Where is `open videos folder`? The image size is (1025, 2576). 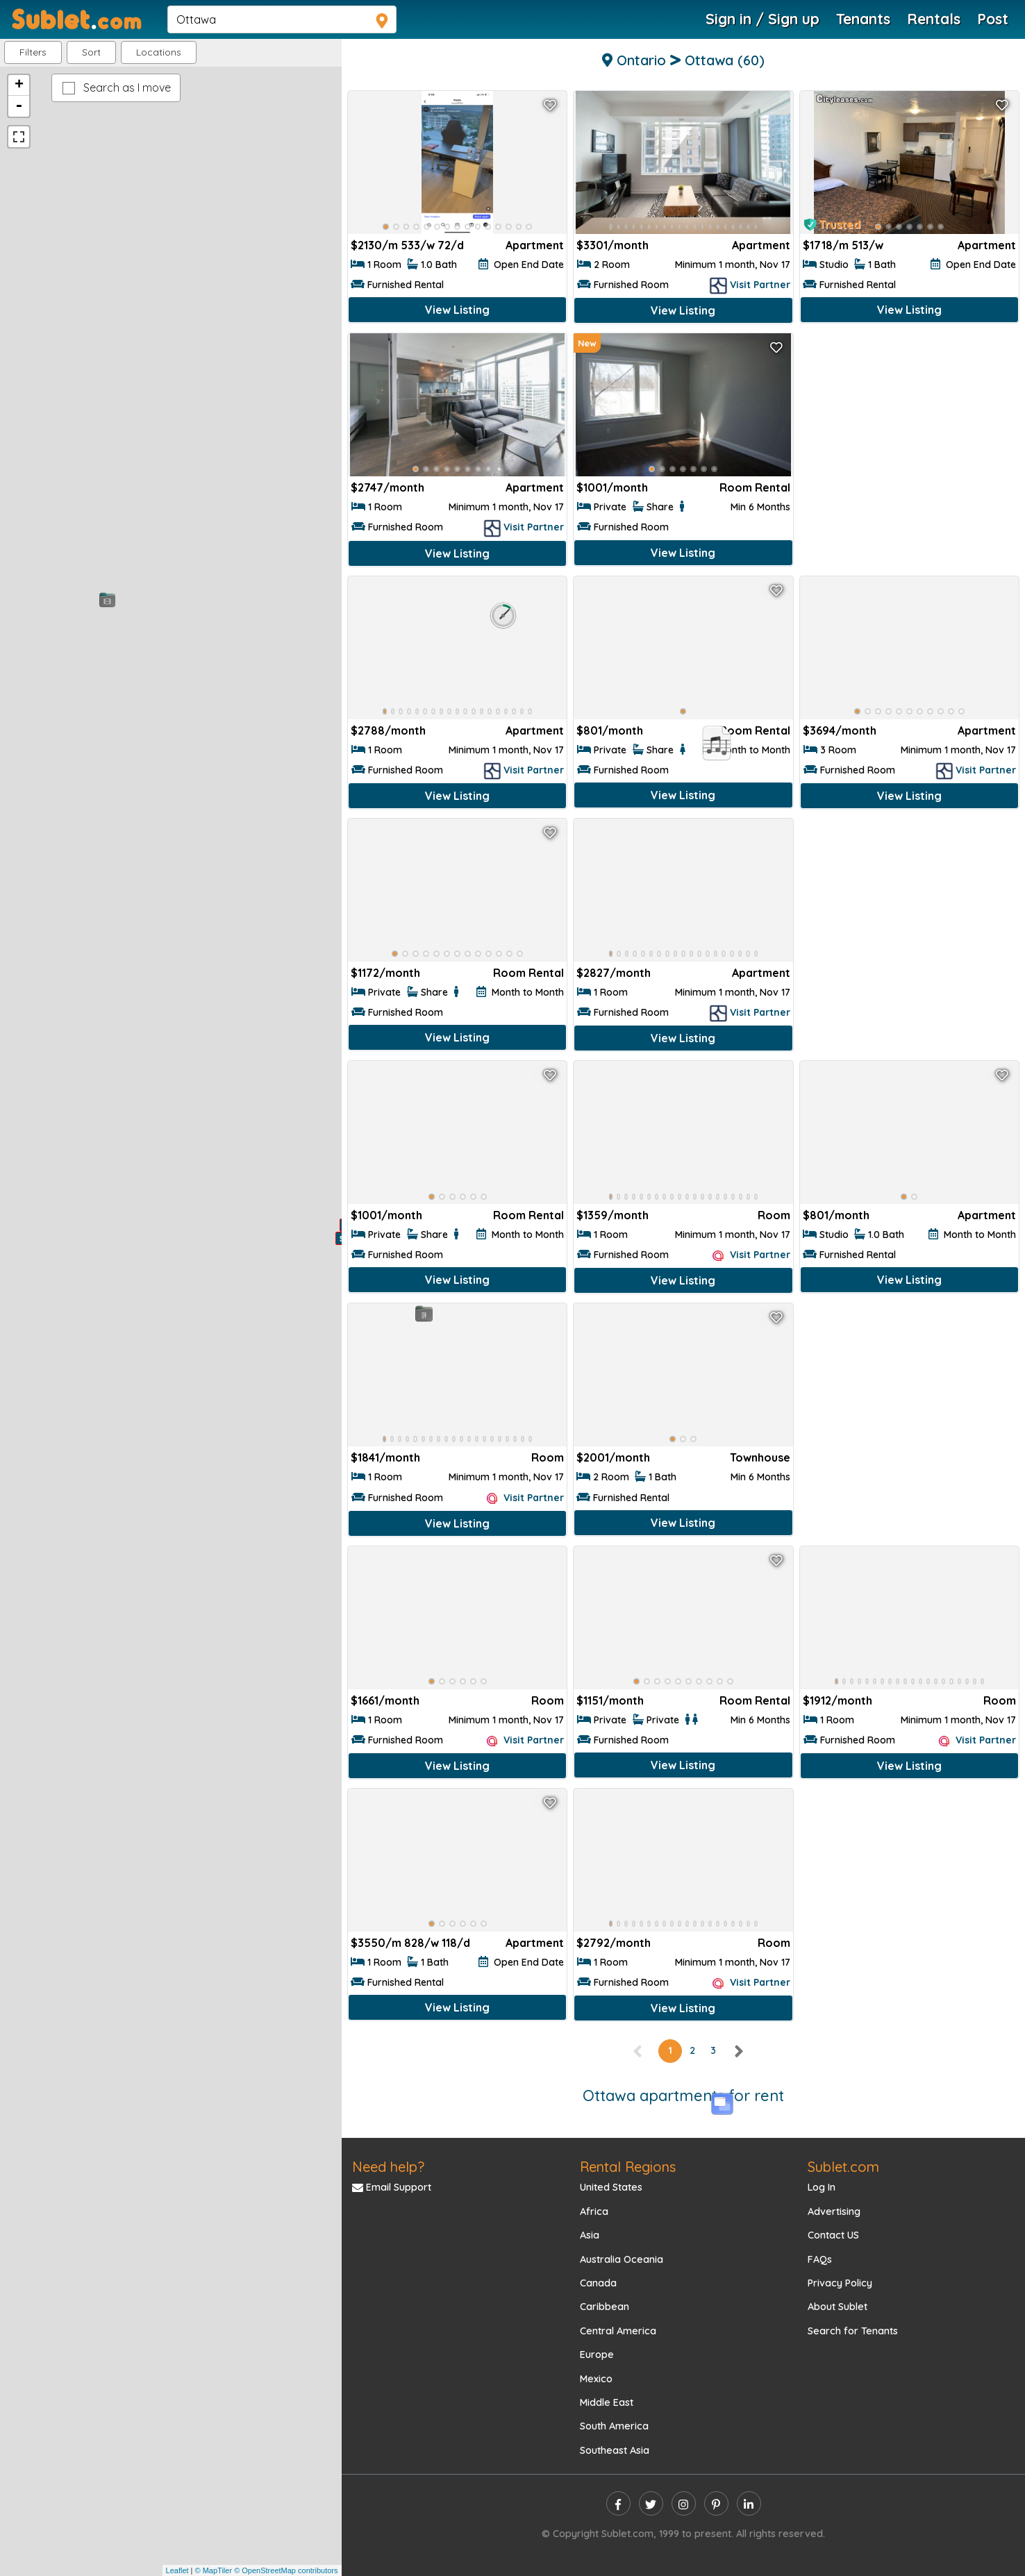
open videos folder is located at coordinates (107, 599).